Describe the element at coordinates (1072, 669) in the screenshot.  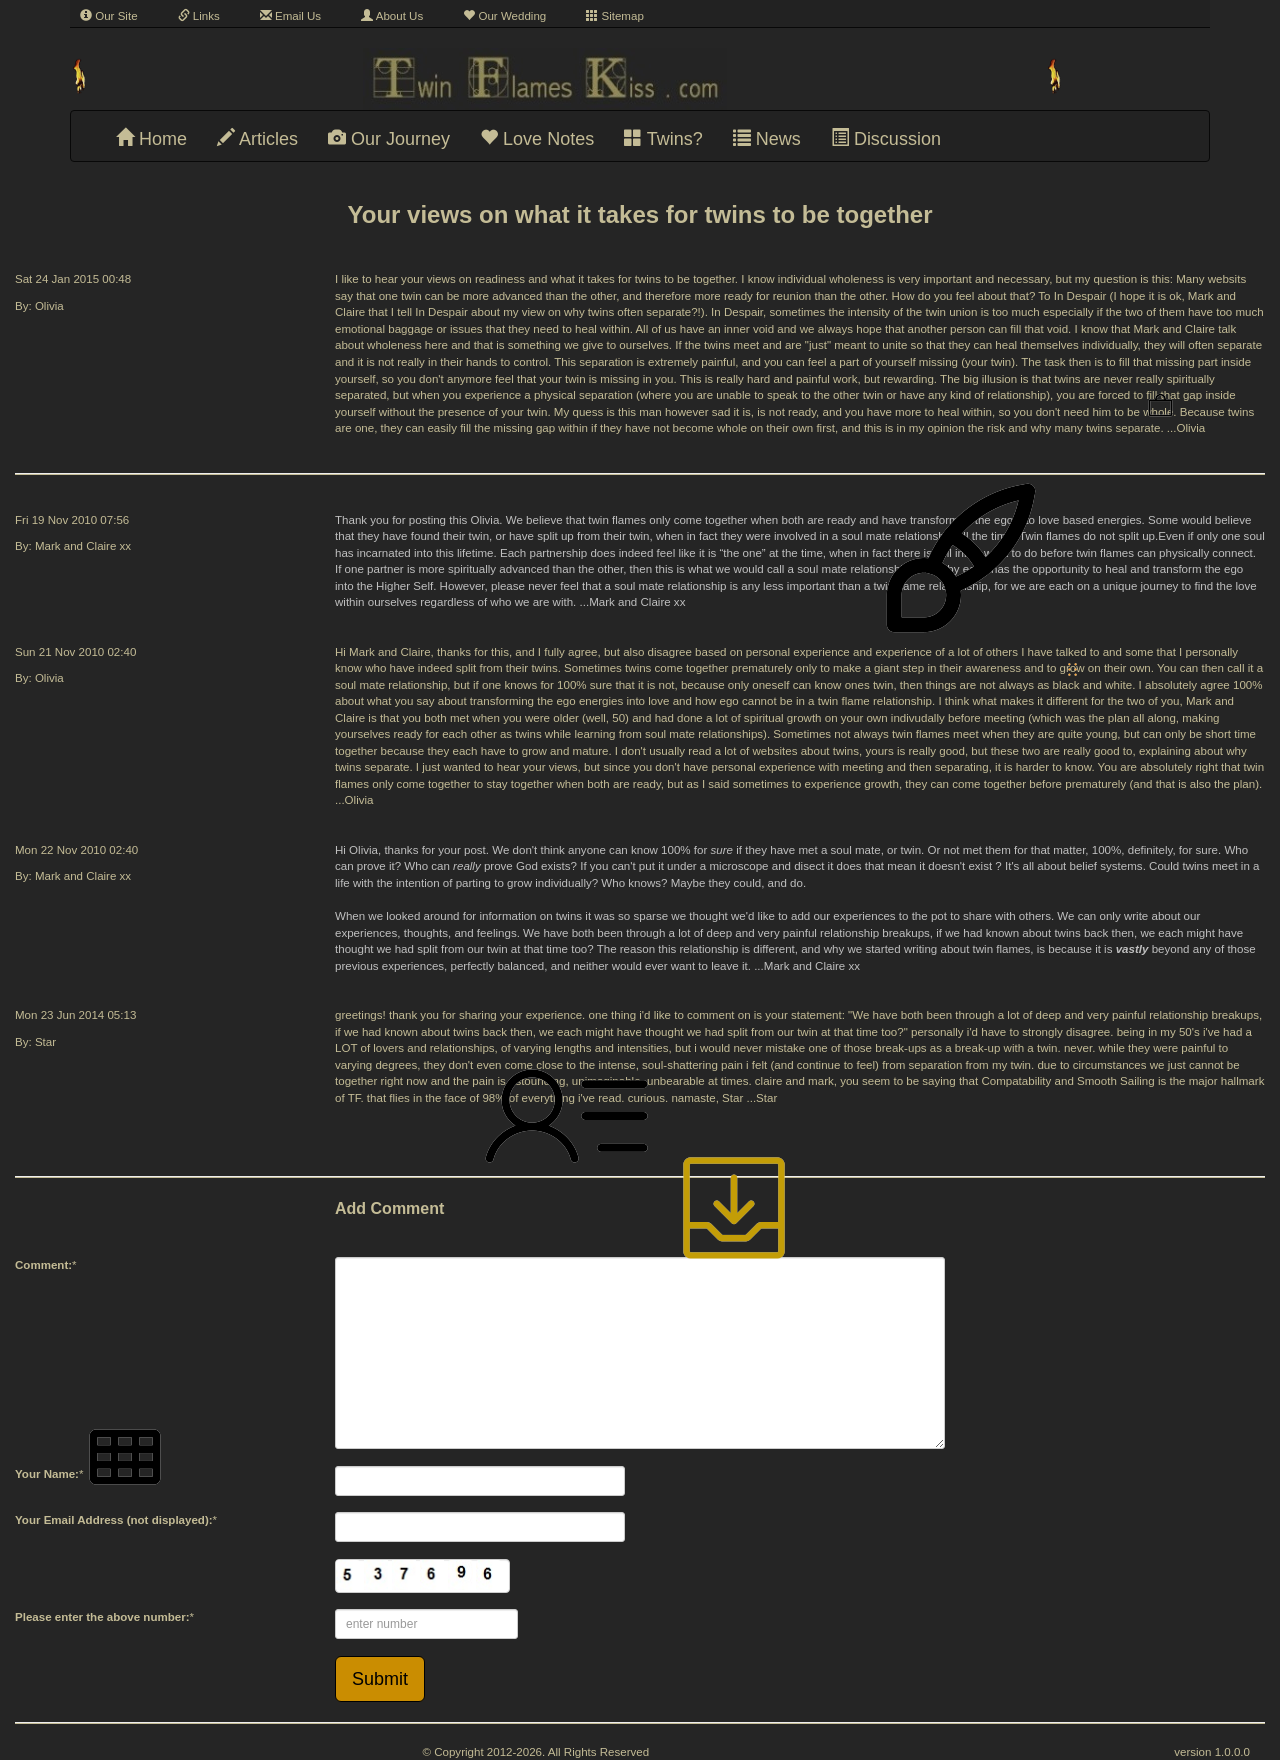
I see `drag to reorder items in a list` at that location.